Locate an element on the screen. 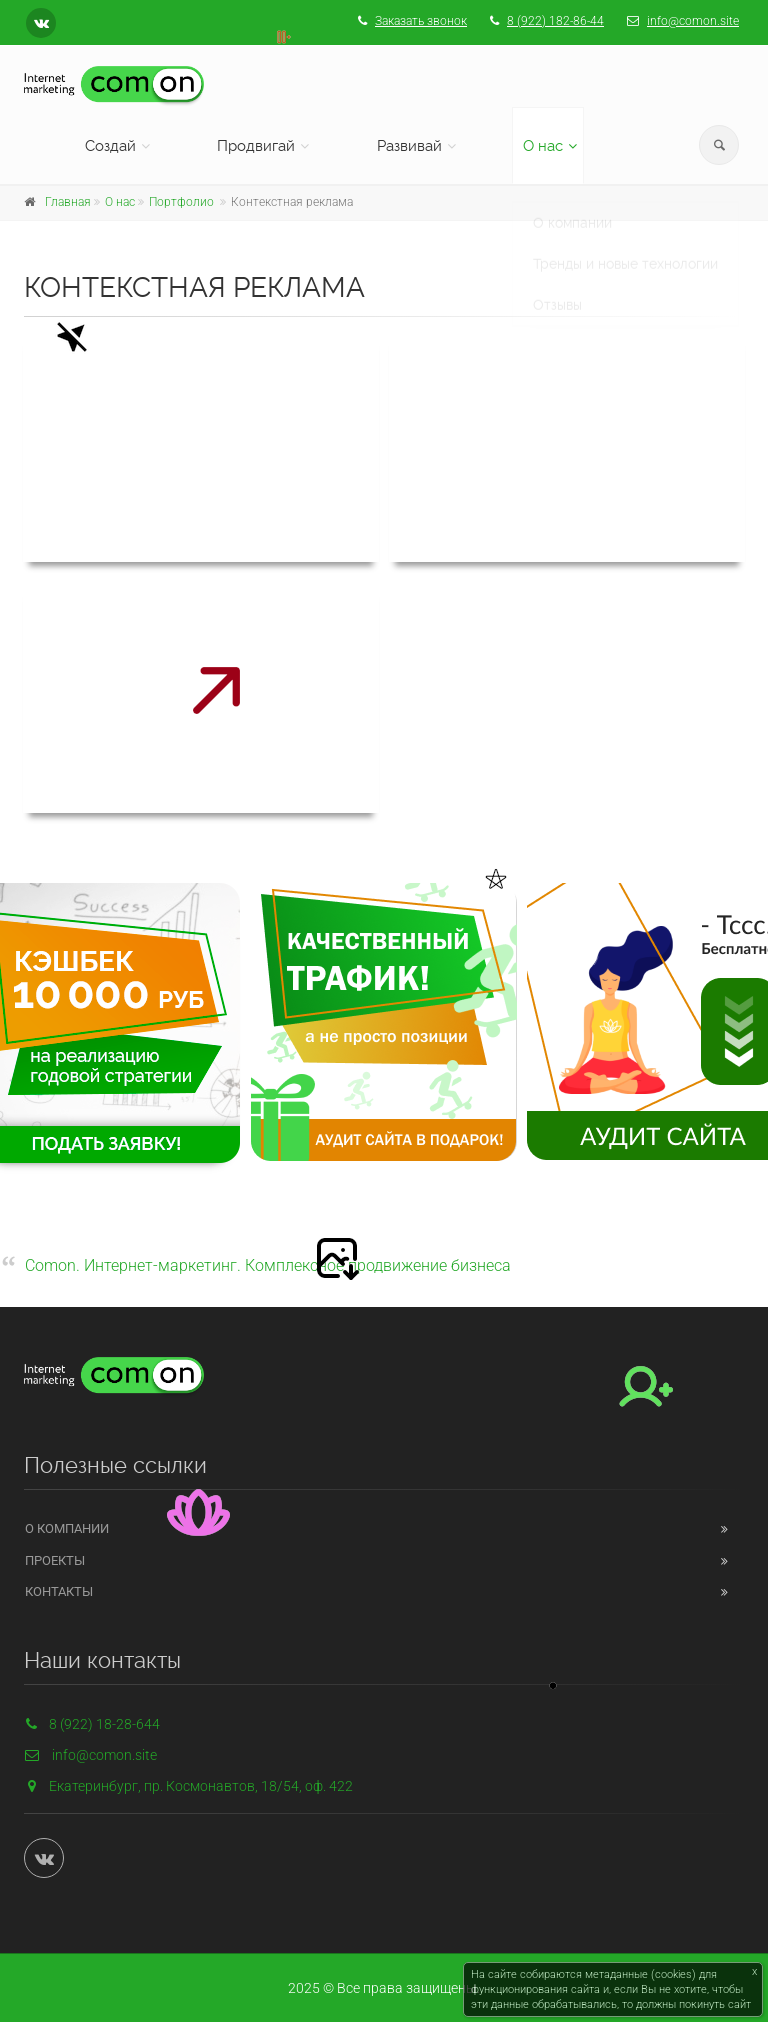 The width and height of the screenshot is (768, 2022). add a new user or contact is located at coordinates (645, 1388).